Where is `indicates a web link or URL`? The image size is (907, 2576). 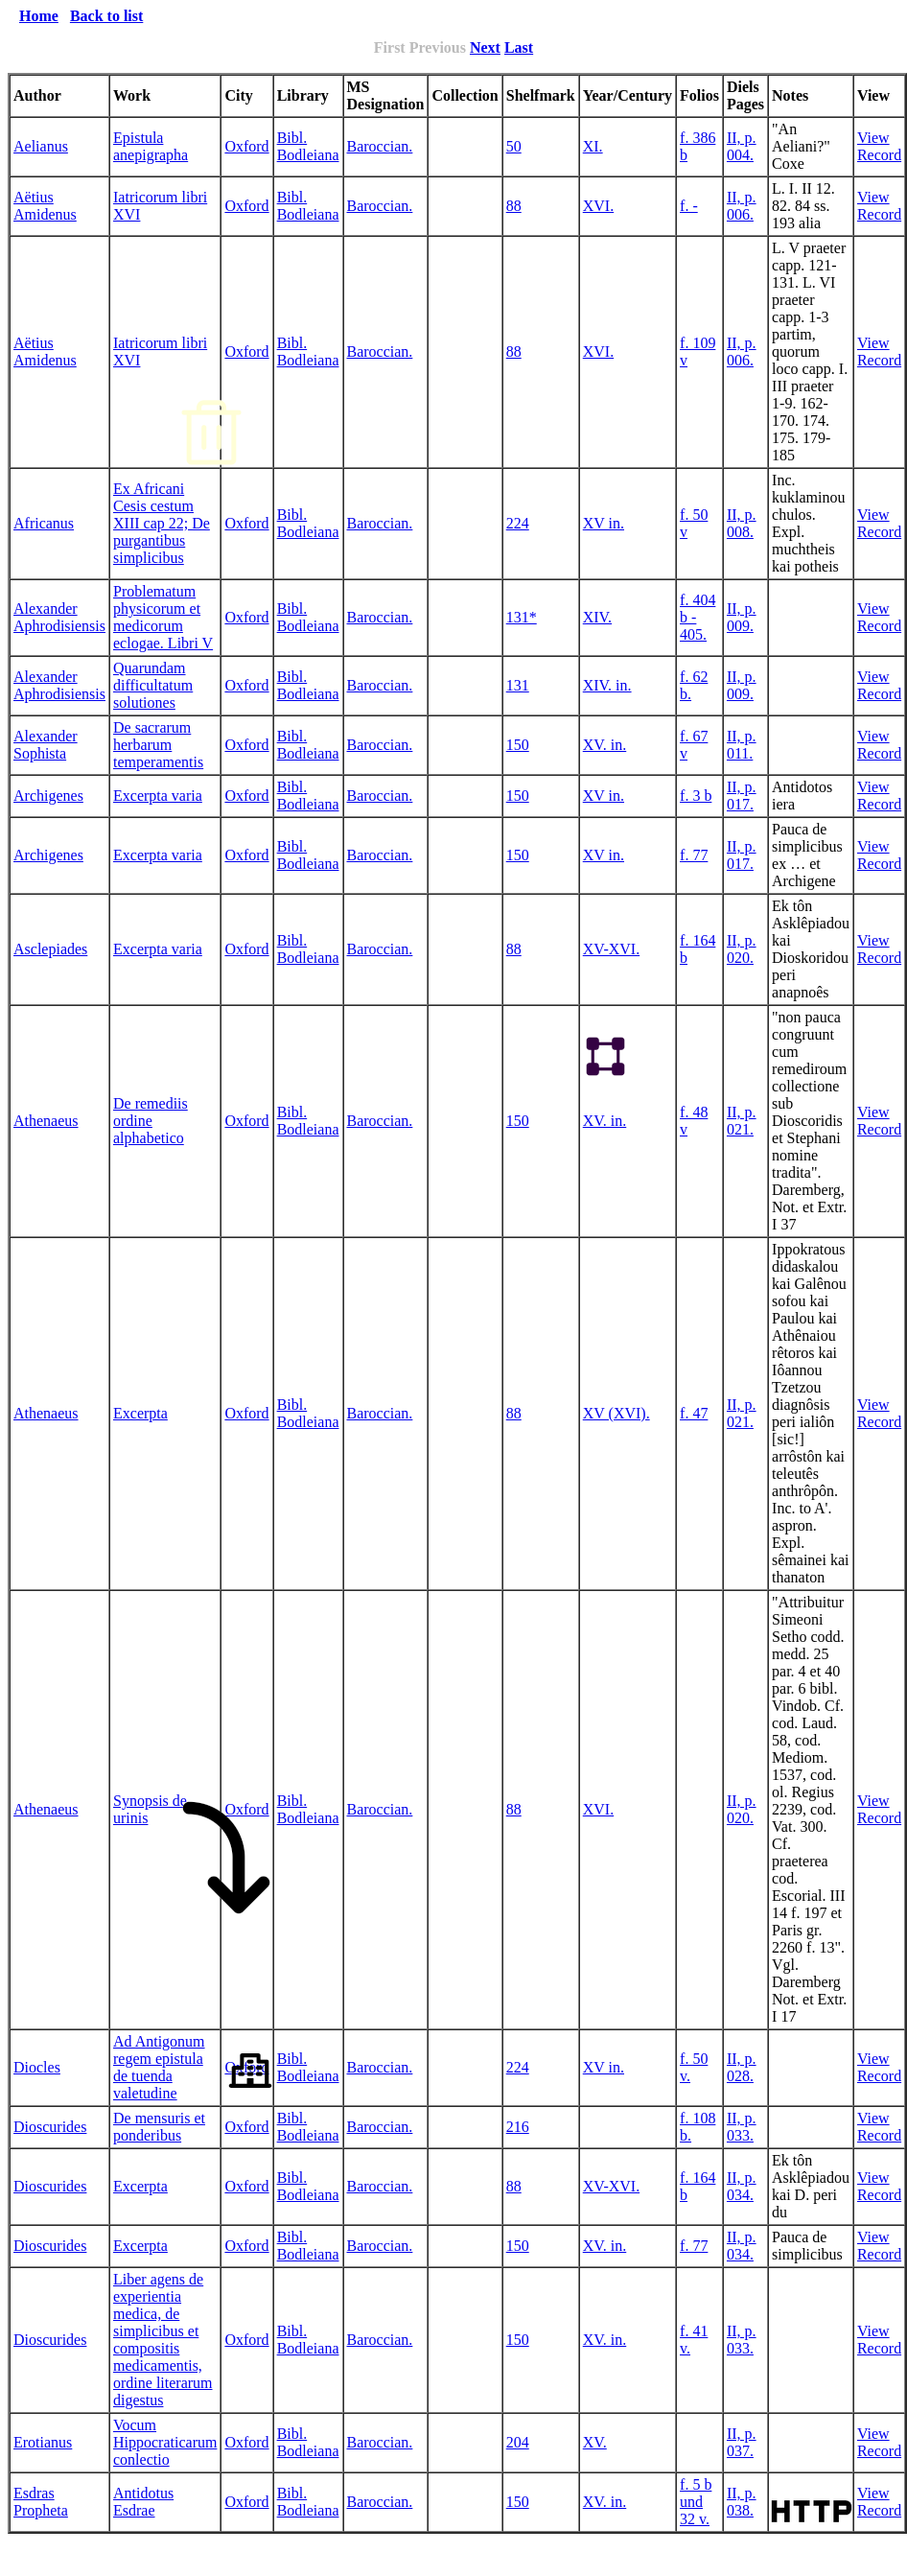
indicates a web link or URL is located at coordinates (811, 2511).